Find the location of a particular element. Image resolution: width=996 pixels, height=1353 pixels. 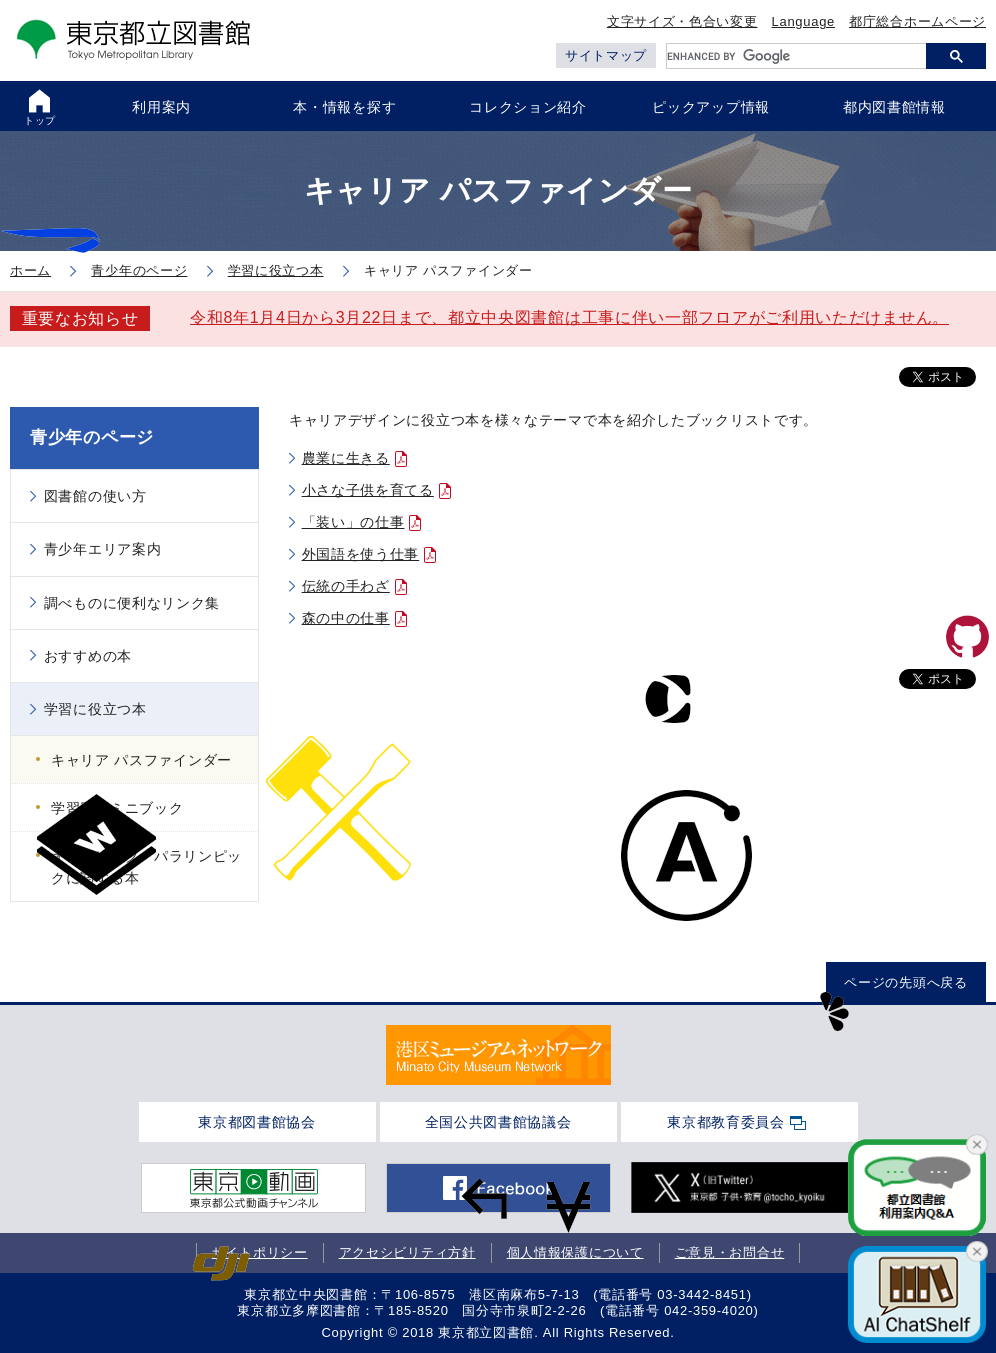

viacoin cryptocurrency logo is located at coordinates (568, 1207).